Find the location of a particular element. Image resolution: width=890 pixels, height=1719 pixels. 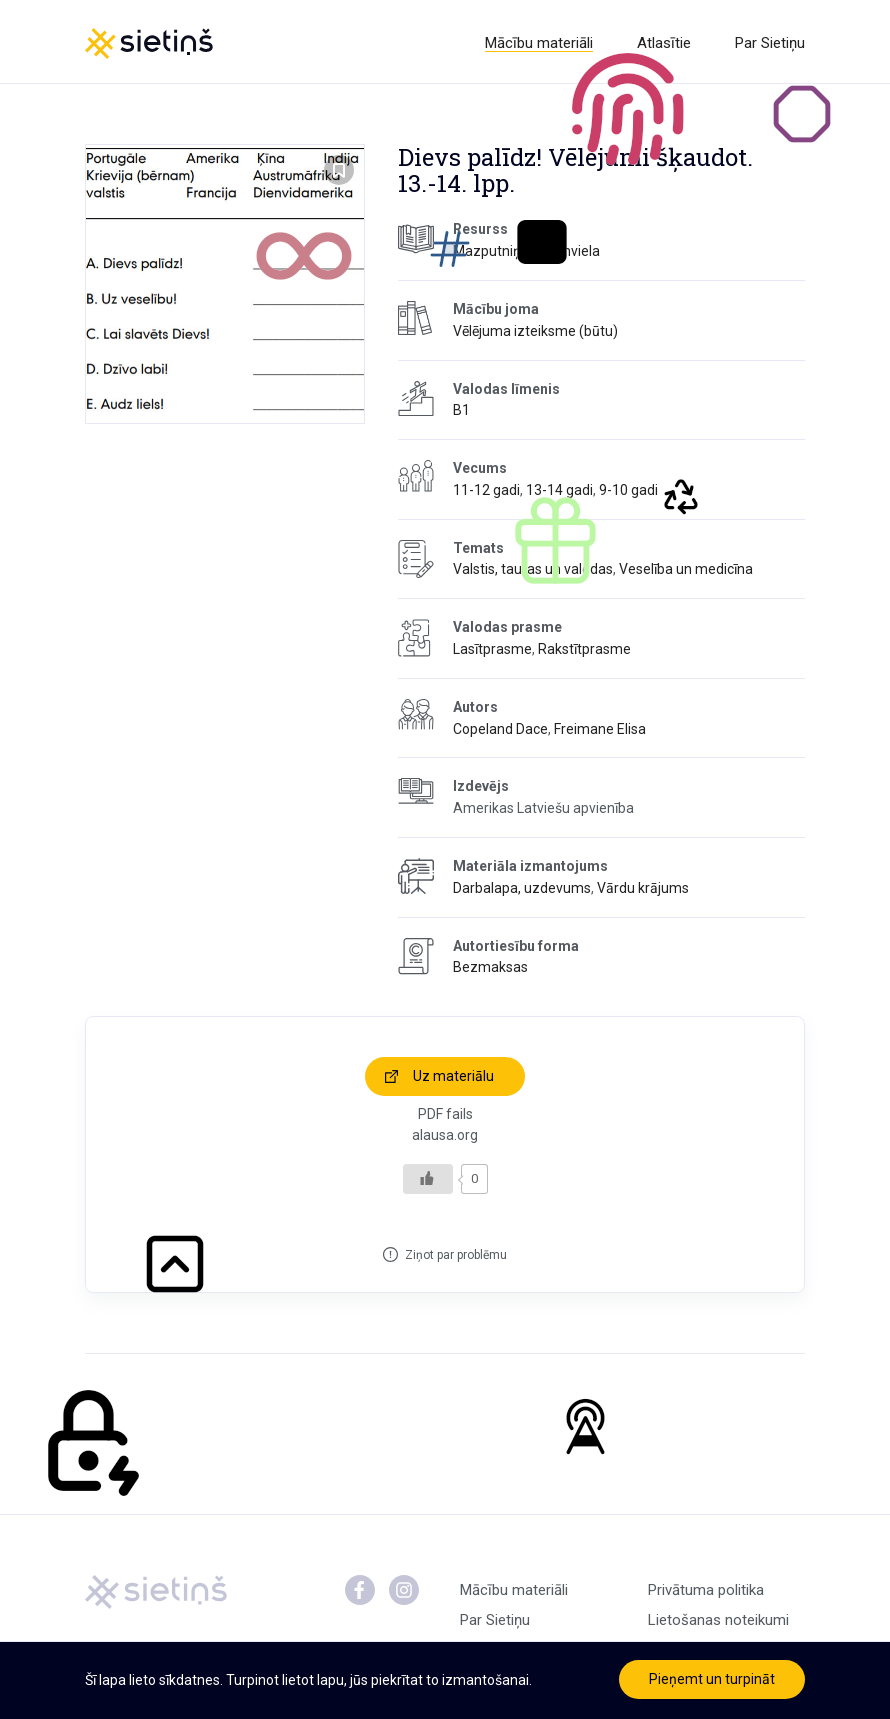

indicates recyclable or eco-friendly content is located at coordinates (681, 496).